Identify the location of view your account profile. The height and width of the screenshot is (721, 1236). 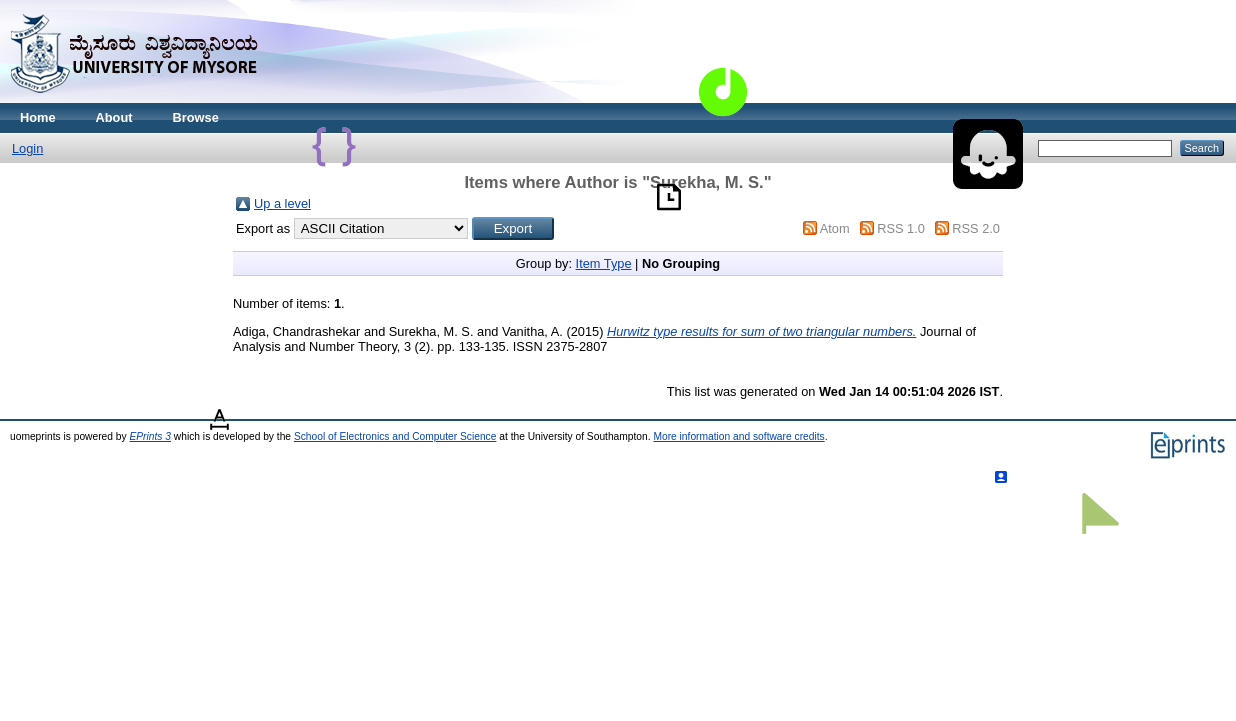
(1001, 477).